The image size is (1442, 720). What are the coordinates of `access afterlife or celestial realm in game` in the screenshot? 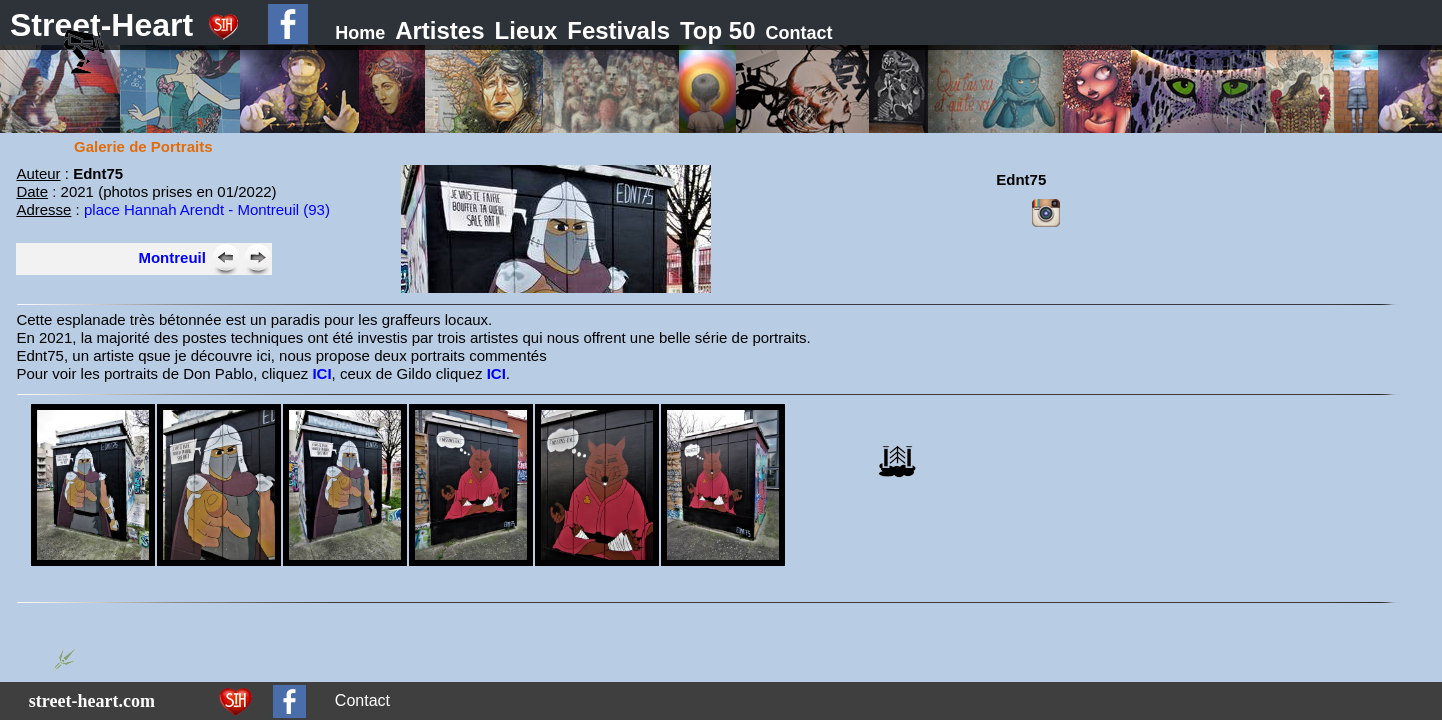 It's located at (897, 461).